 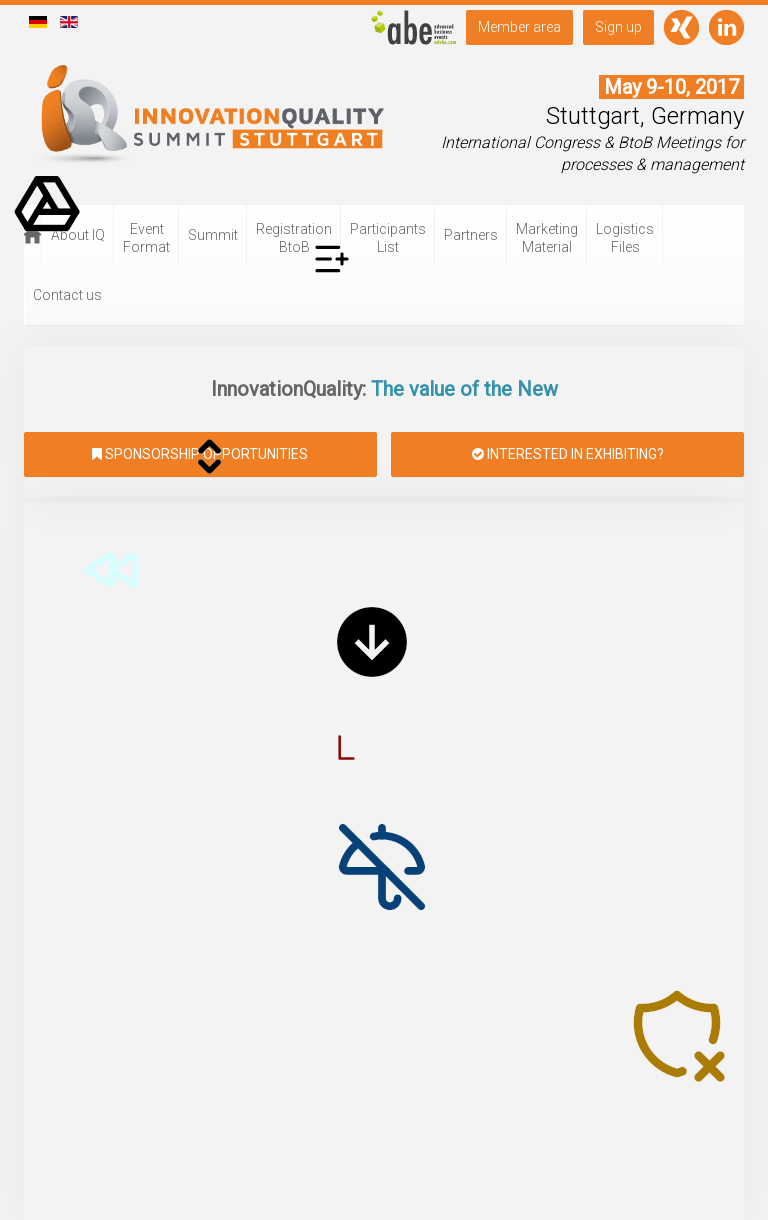 What do you see at coordinates (382, 867) in the screenshot?
I see `indicates weather protection is disabled` at bounding box center [382, 867].